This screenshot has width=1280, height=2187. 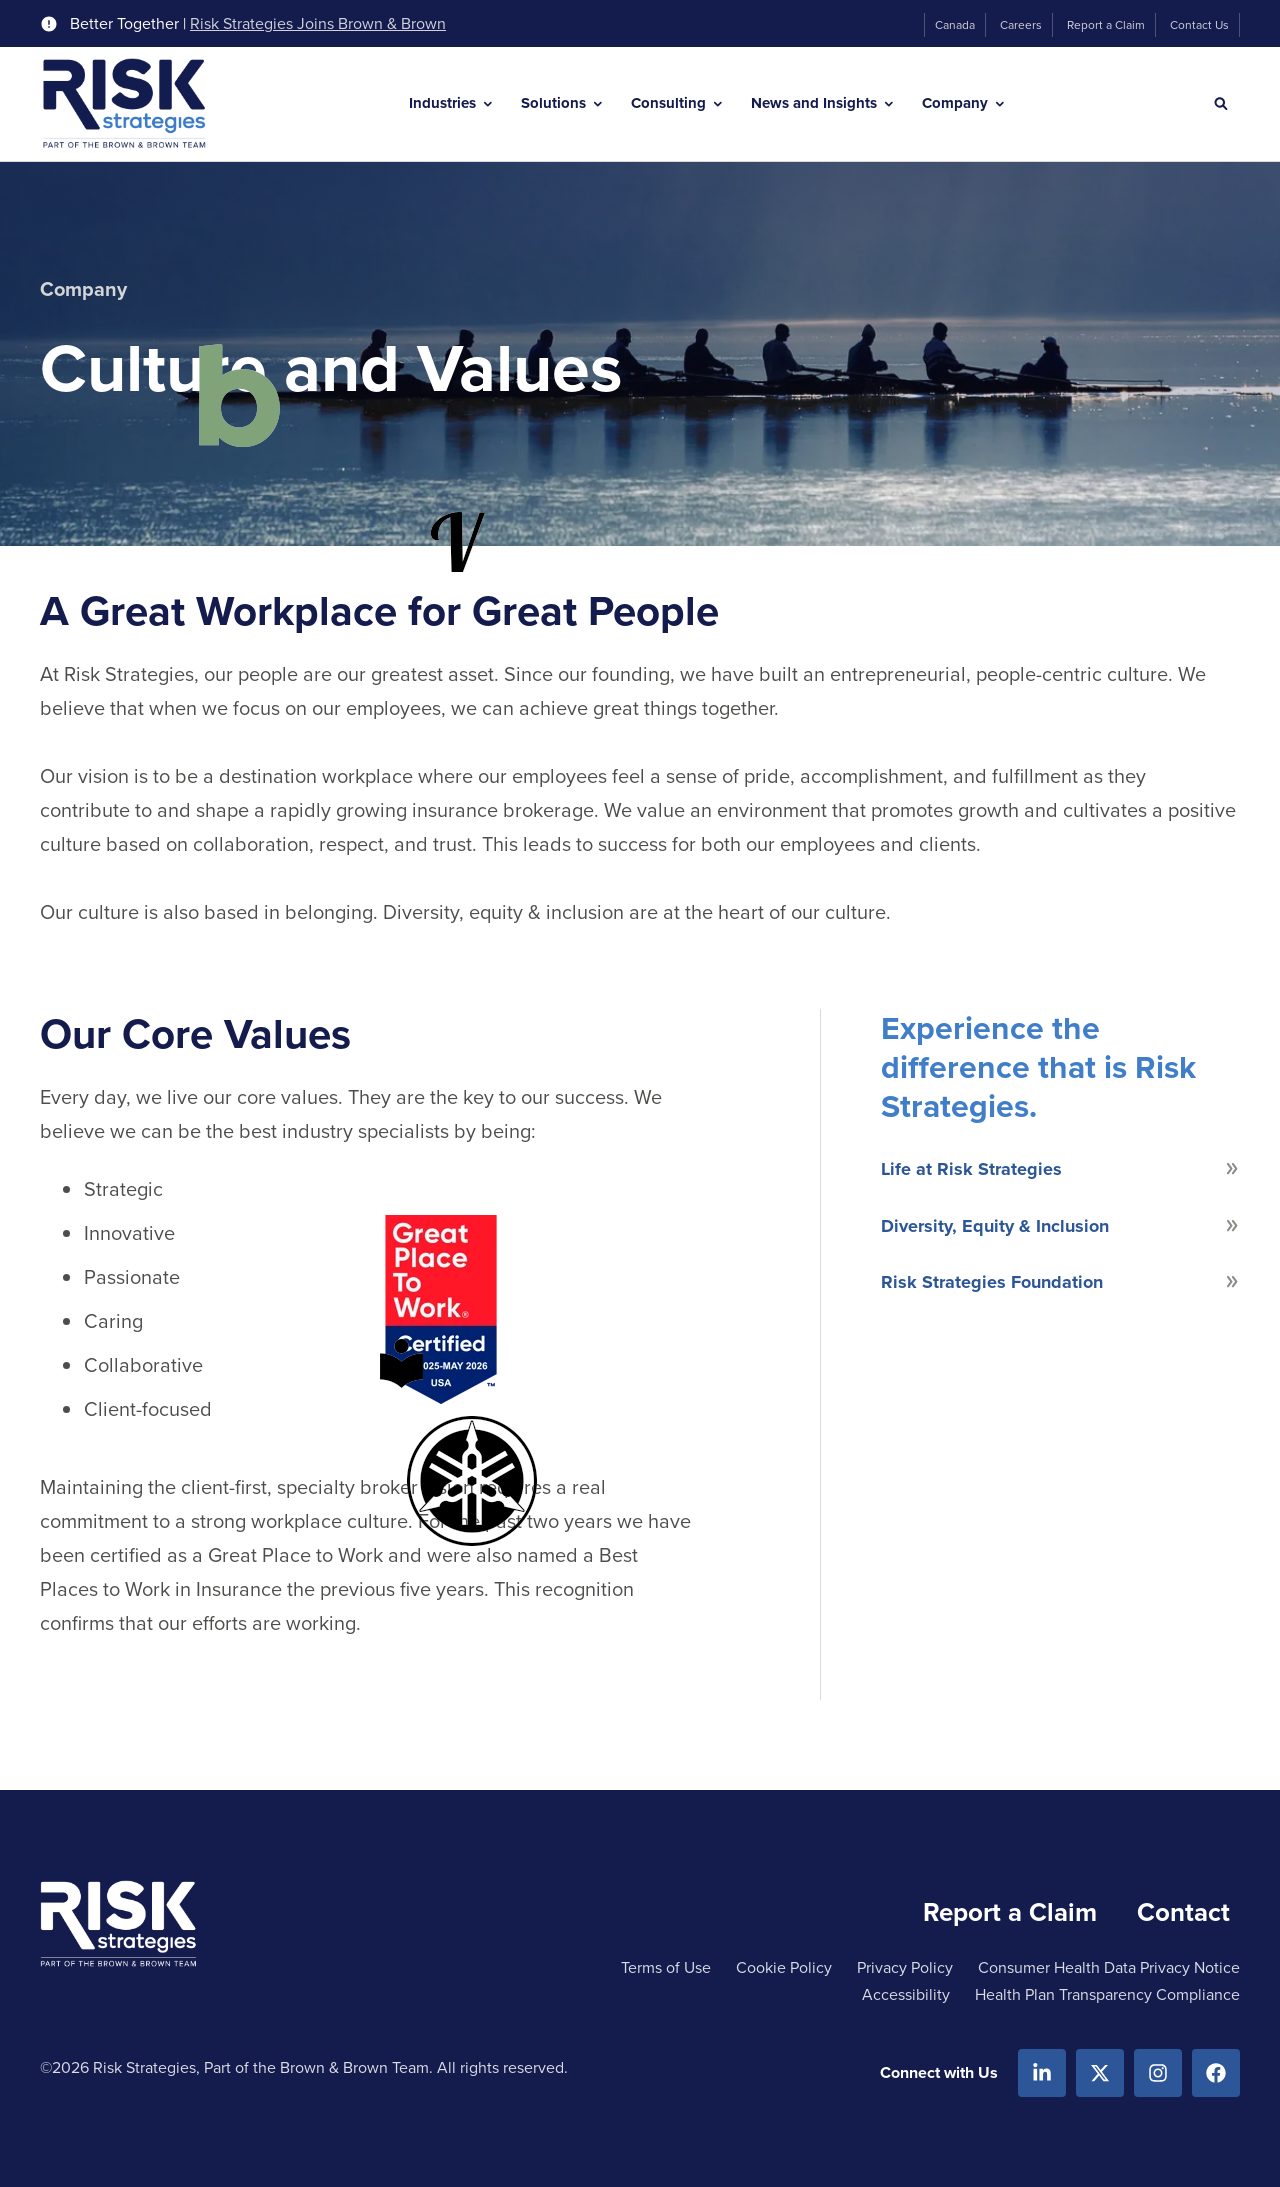 I want to click on yamaha motor corporation logo, so click(x=472, y=1481).